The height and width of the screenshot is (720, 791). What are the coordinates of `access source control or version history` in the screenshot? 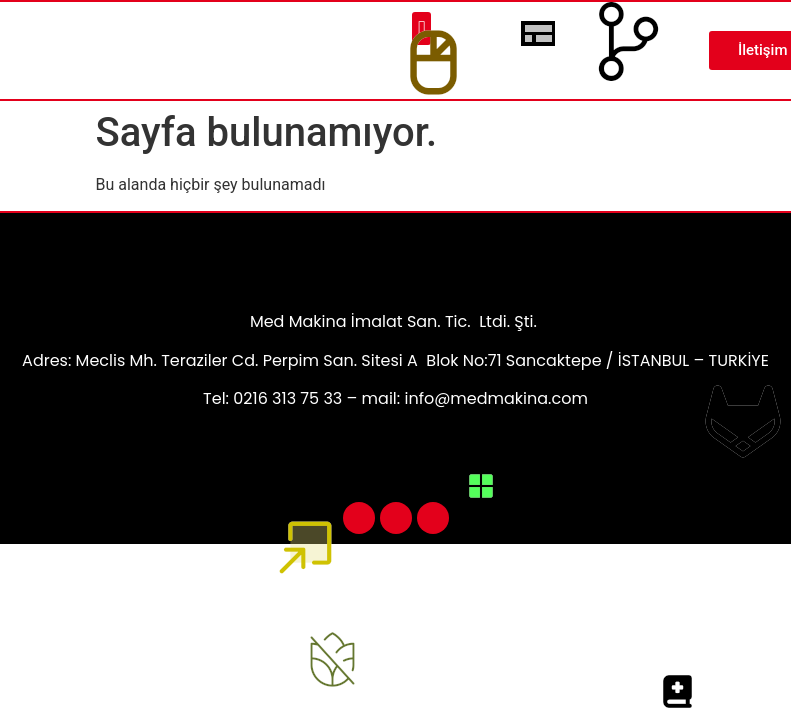 It's located at (628, 41).